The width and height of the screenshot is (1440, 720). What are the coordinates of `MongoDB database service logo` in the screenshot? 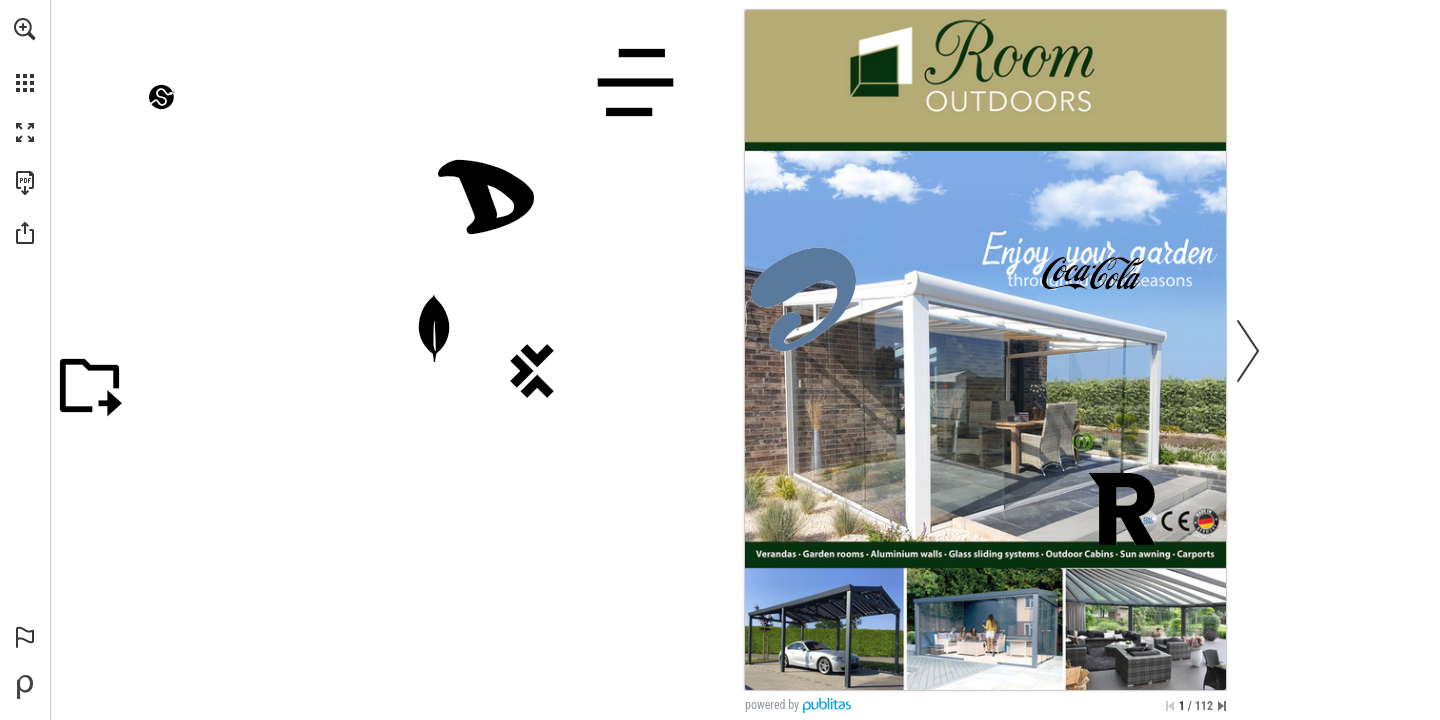 It's located at (434, 328).